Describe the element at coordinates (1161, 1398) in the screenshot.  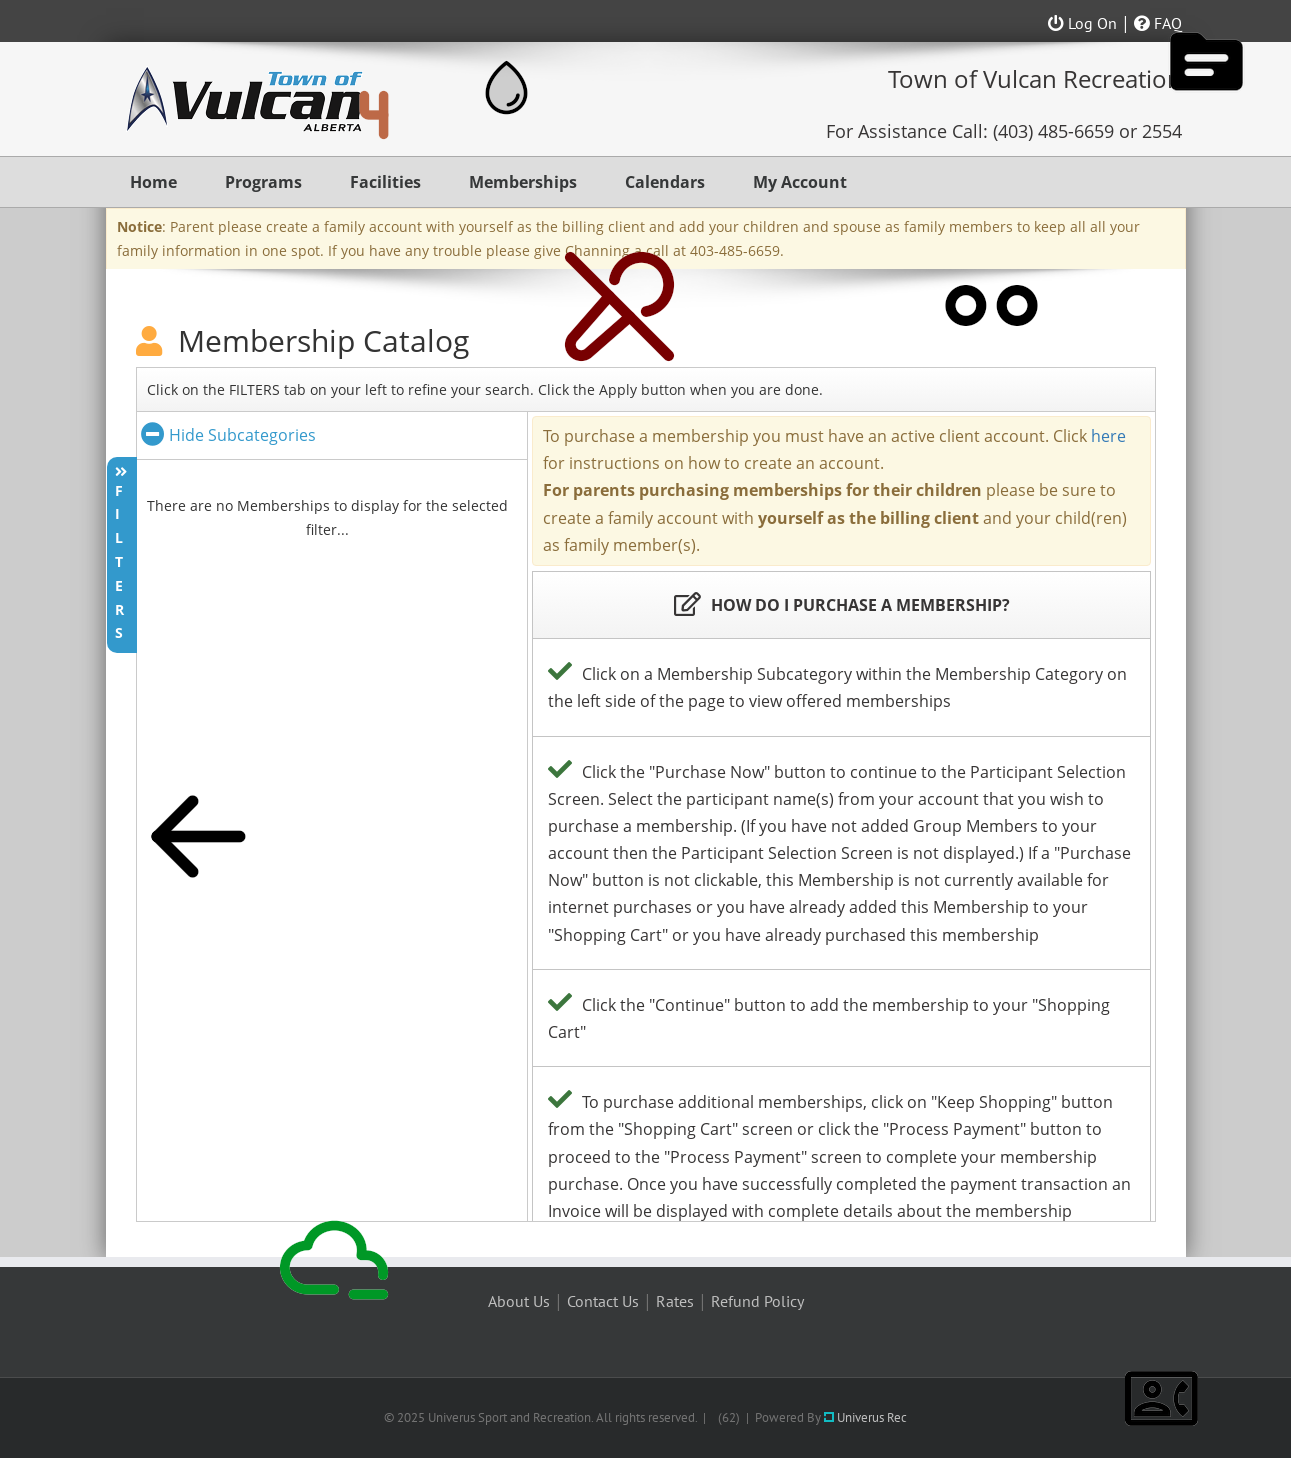
I see `view contact's phone information` at that location.